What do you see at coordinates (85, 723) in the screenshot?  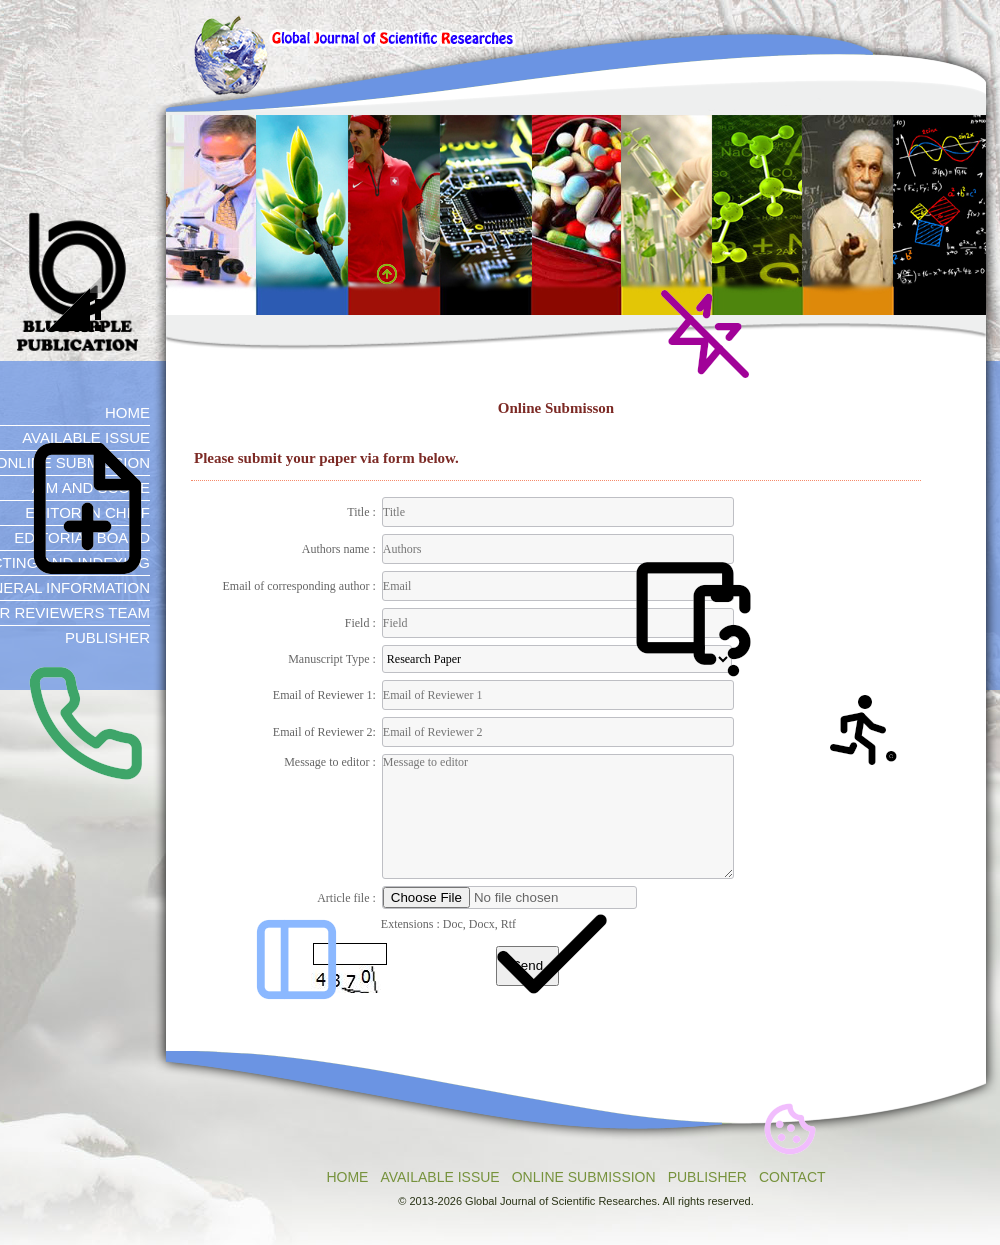 I see `make a phone call` at bounding box center [85, 723].